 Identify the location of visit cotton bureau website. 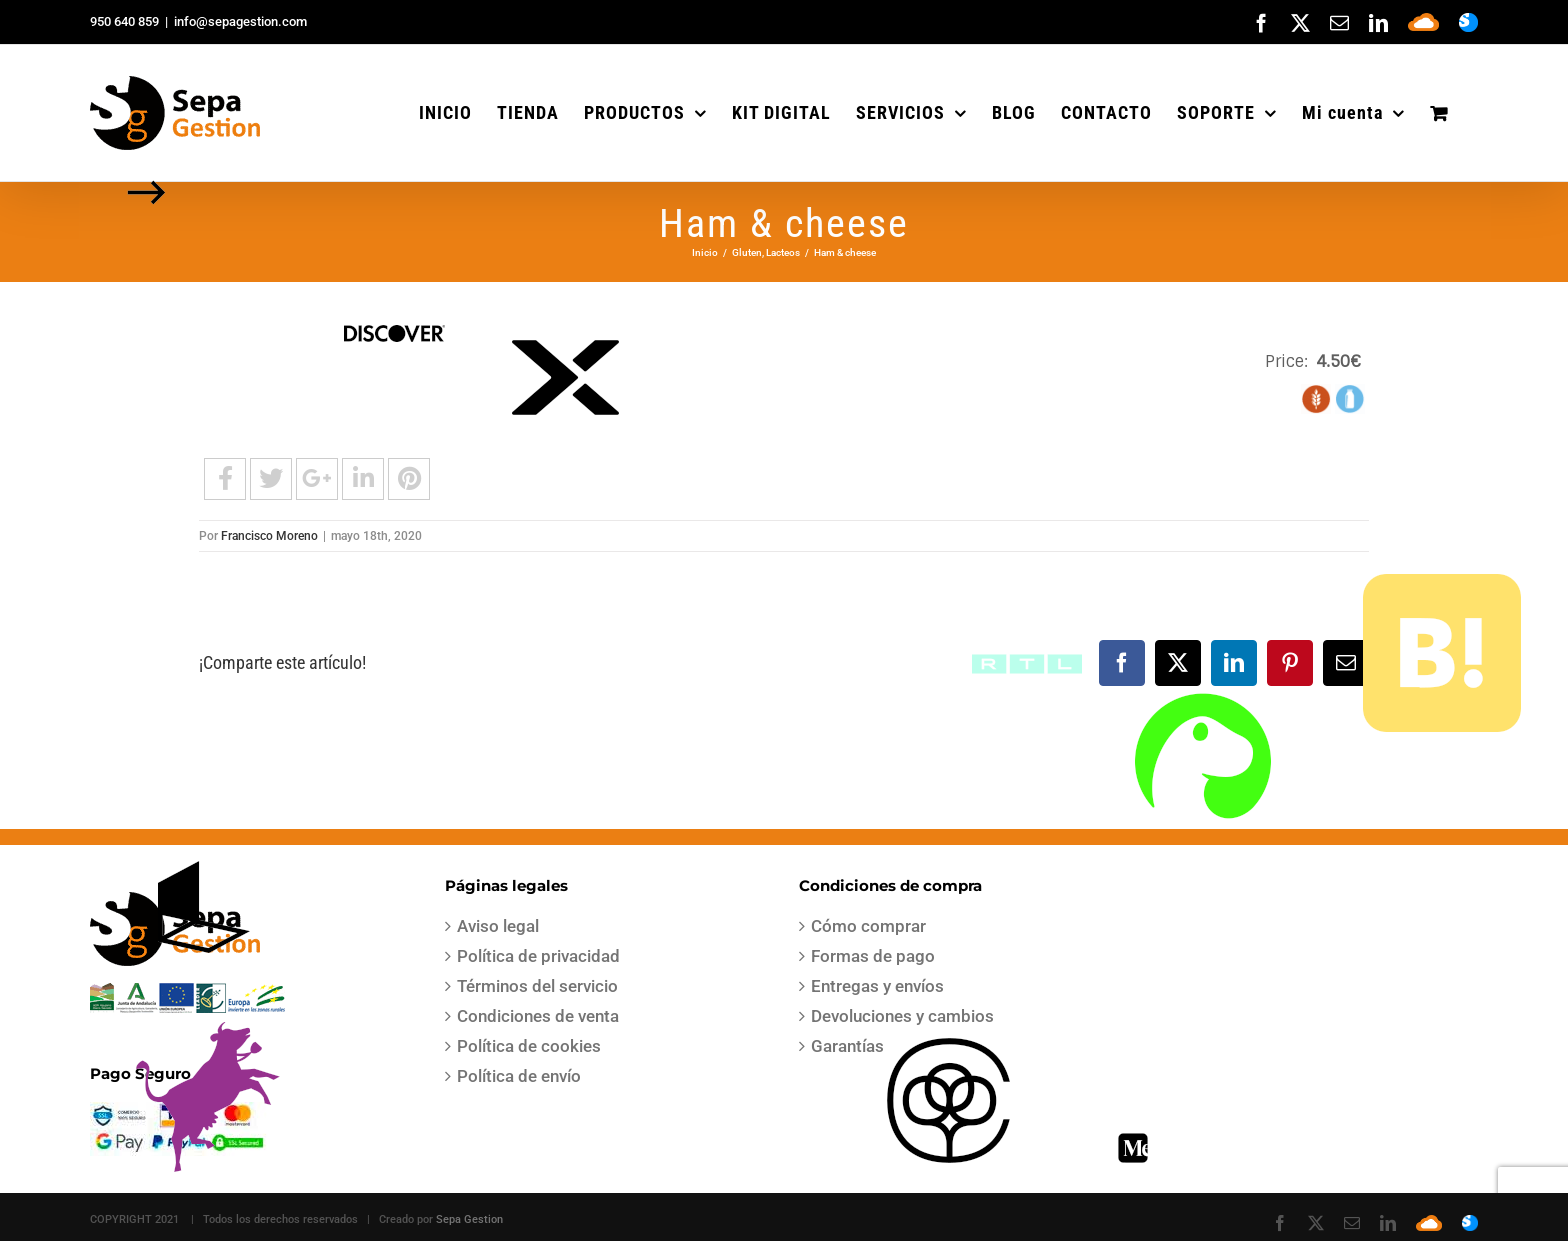
(948, 1100).